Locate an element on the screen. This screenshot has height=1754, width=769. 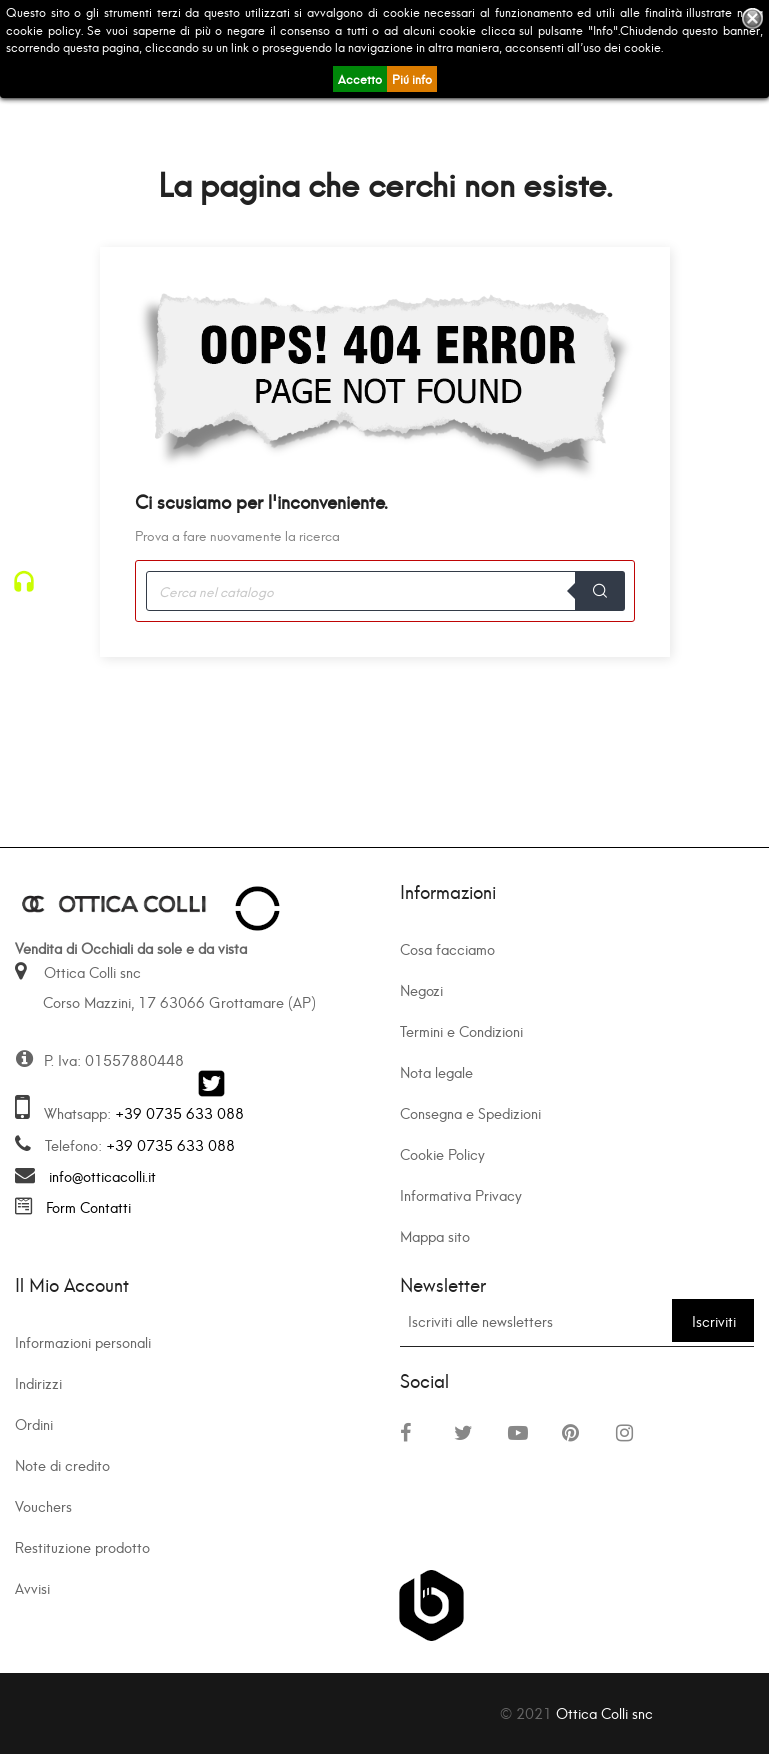
indicates content is loading is located at coordinates (257, 908).